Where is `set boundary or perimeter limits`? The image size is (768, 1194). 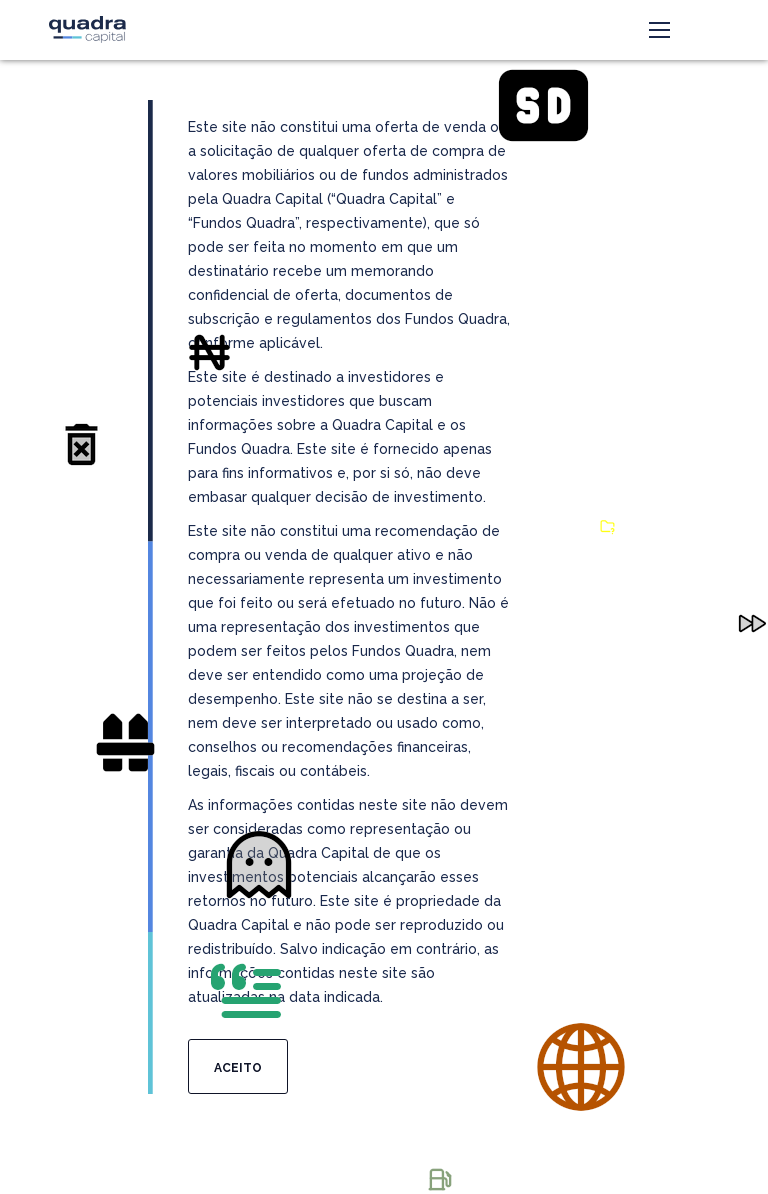 set boundary or perimeter limits is located at coordinates (125, 742).